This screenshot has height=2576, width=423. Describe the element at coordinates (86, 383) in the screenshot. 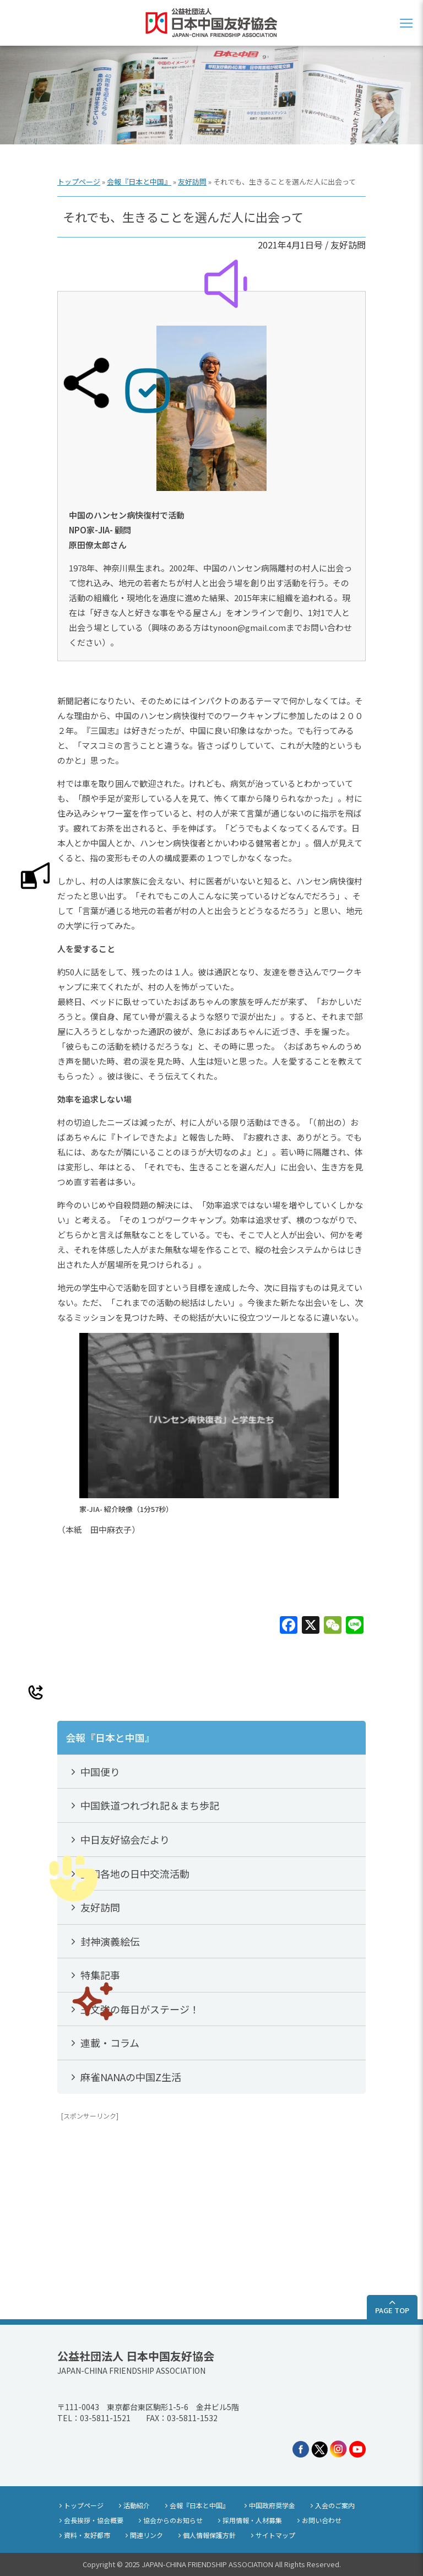

I see `share this content with others` at that location.